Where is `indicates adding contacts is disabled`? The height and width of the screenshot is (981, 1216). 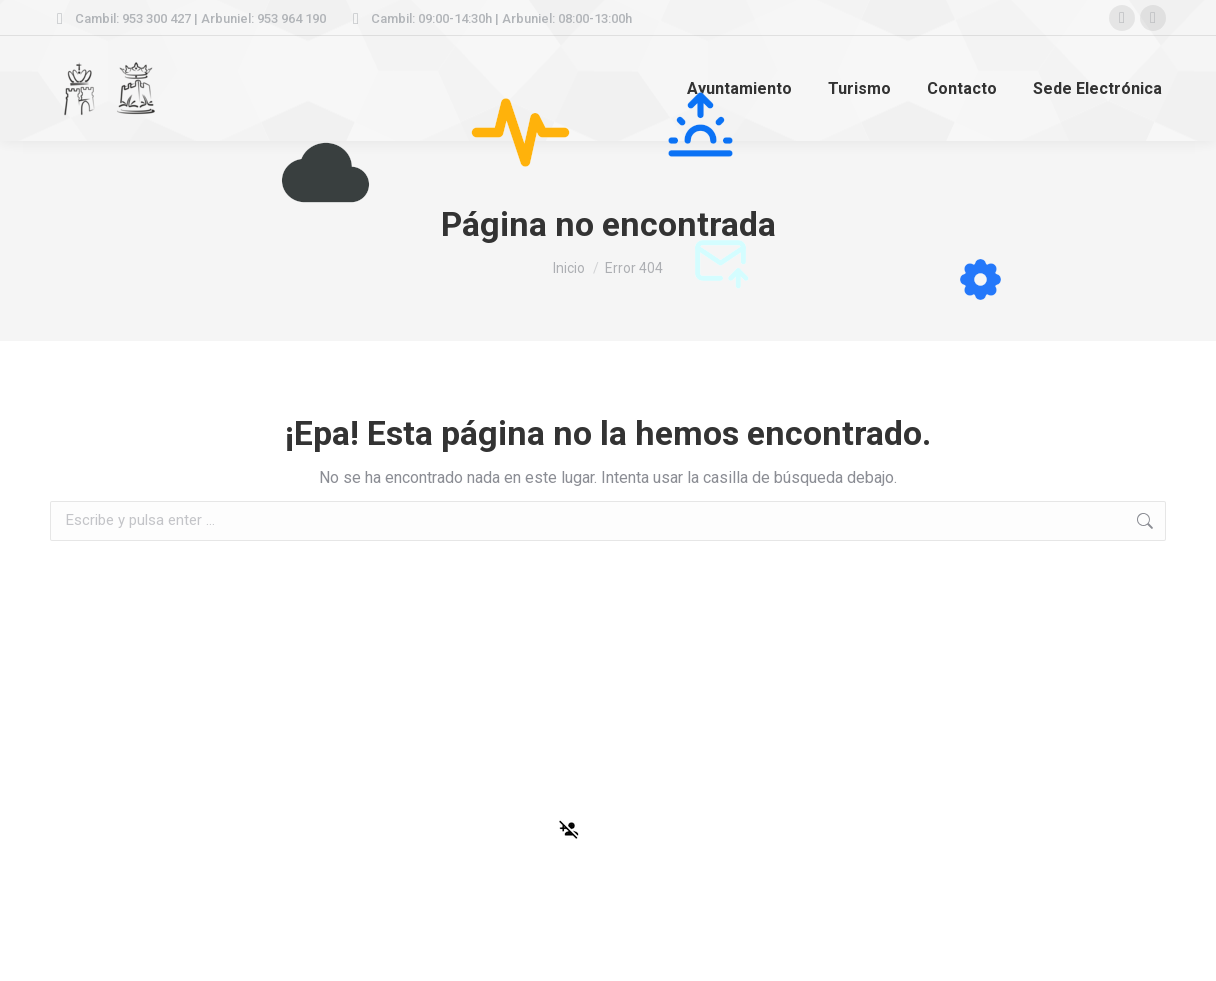 indicates adding contacts is disabled is located at coordinates (569, 829).